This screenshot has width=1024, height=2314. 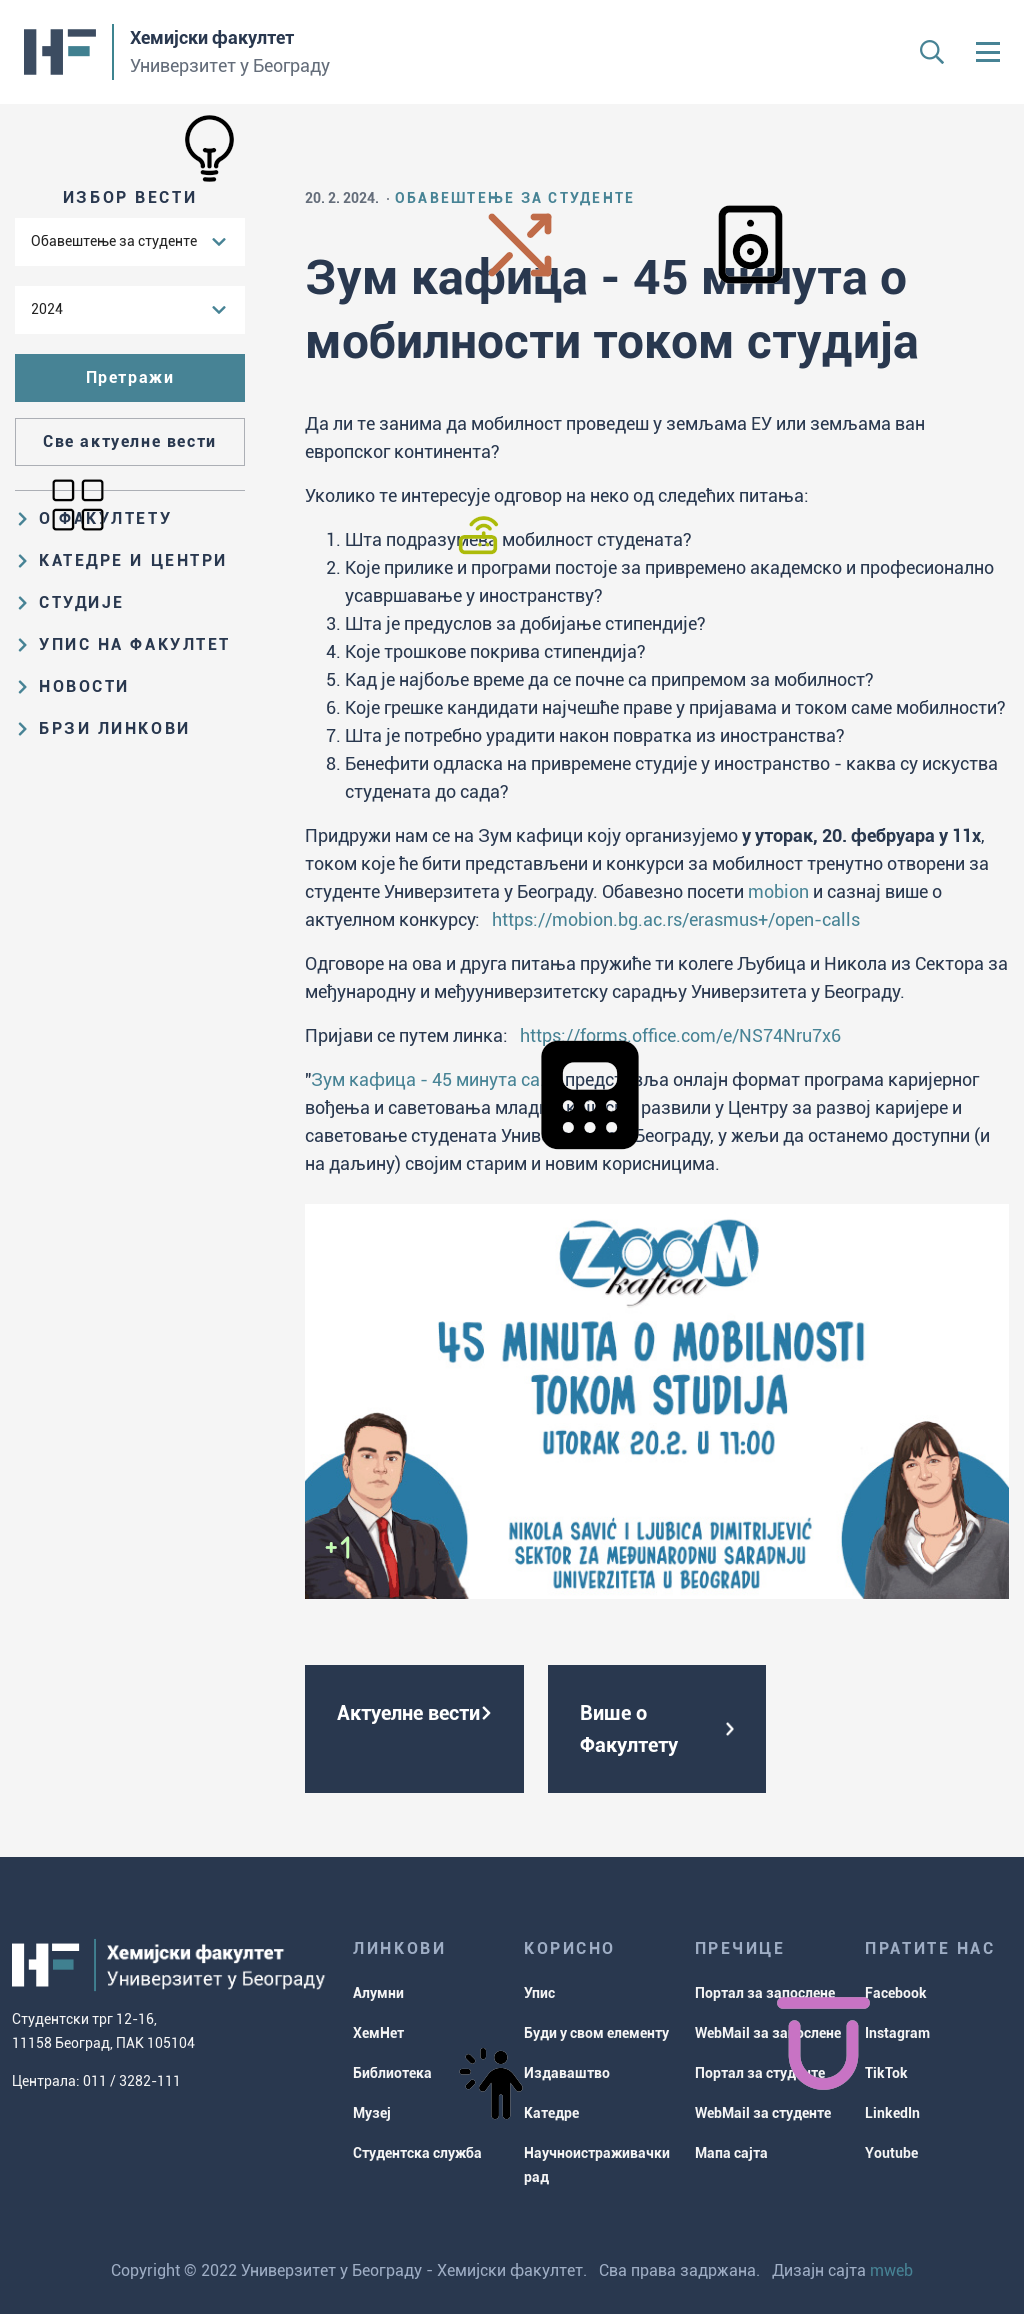 I want to click on apply overline text formatting, so click(x=823, y=2043).